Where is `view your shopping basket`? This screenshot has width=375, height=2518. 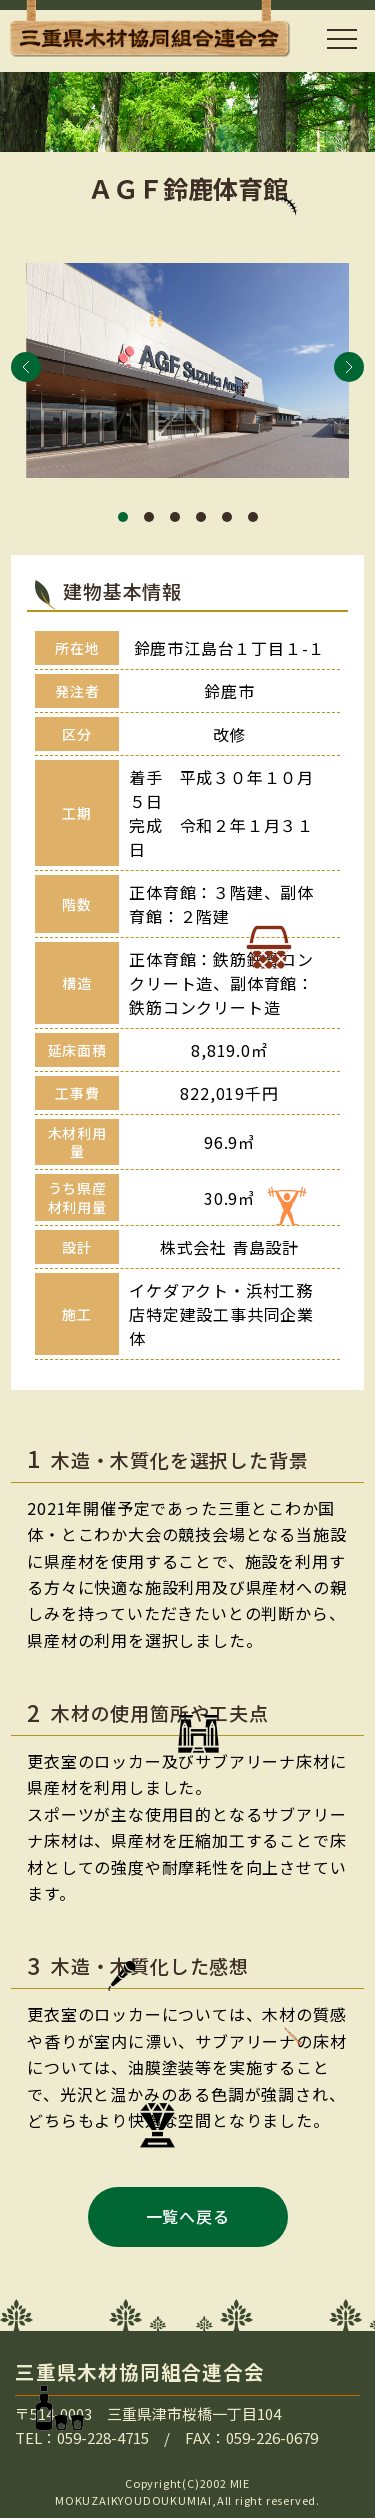
view your shopping basket is located at coordinates (269, 947).